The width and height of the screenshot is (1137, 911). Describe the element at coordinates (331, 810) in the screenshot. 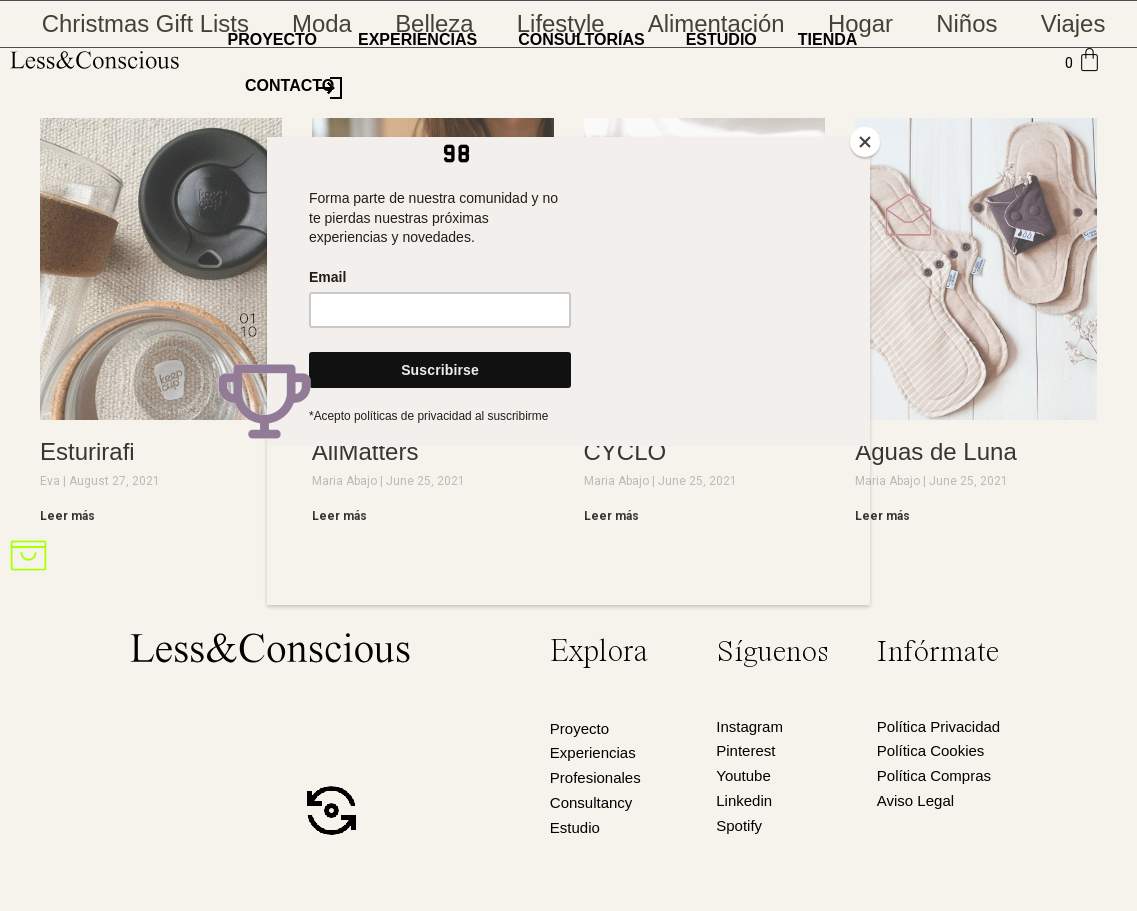

I see `switch between front and rear camera` at that location.